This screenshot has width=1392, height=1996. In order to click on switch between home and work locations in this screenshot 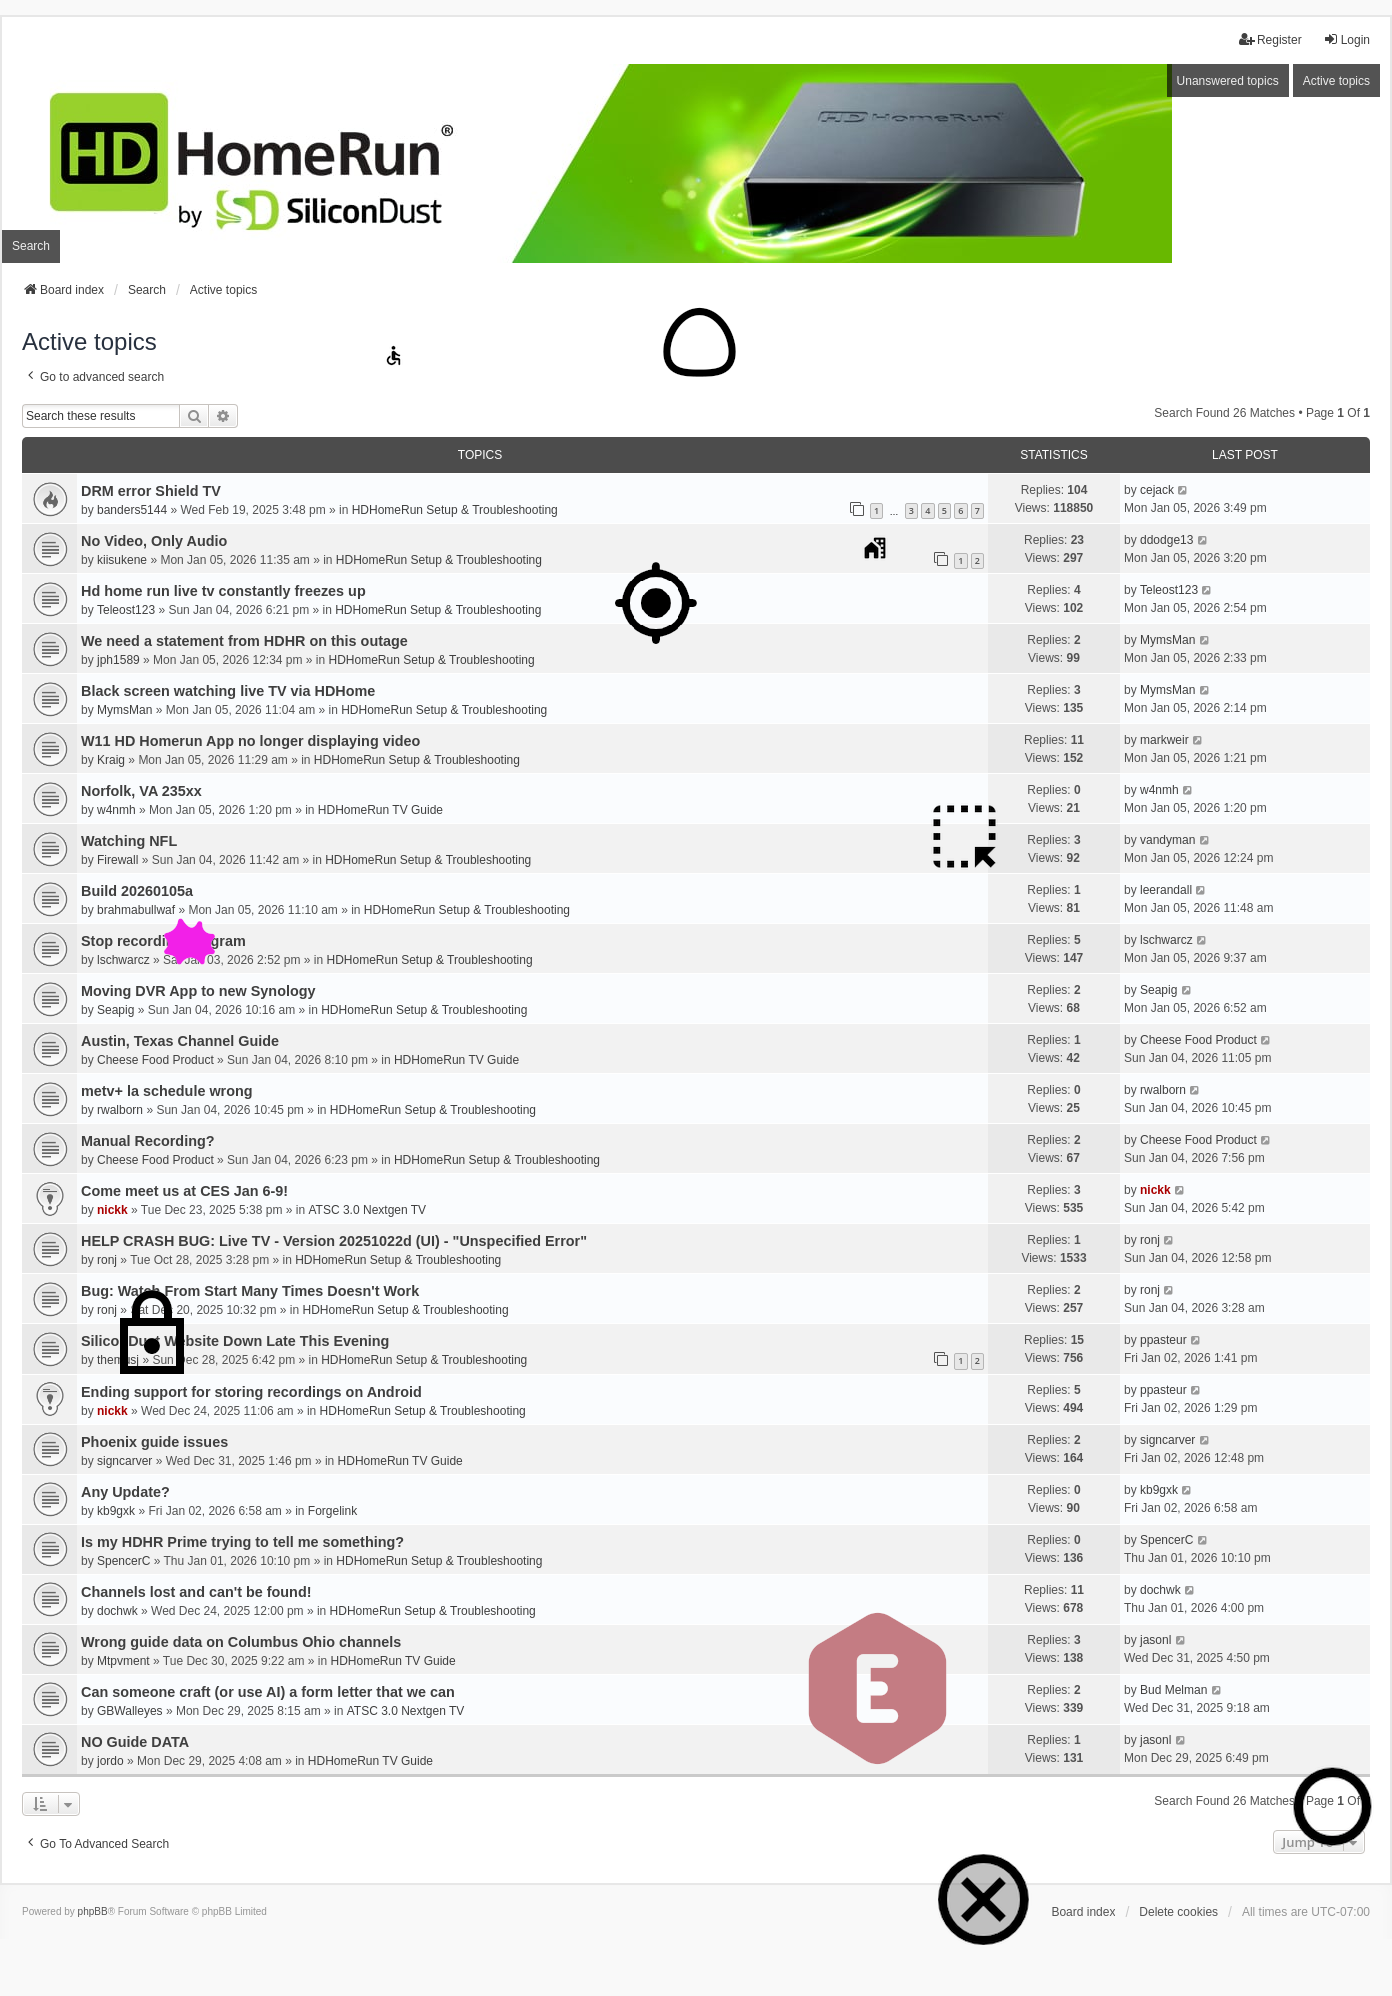, I will do `click(875, 548)`.